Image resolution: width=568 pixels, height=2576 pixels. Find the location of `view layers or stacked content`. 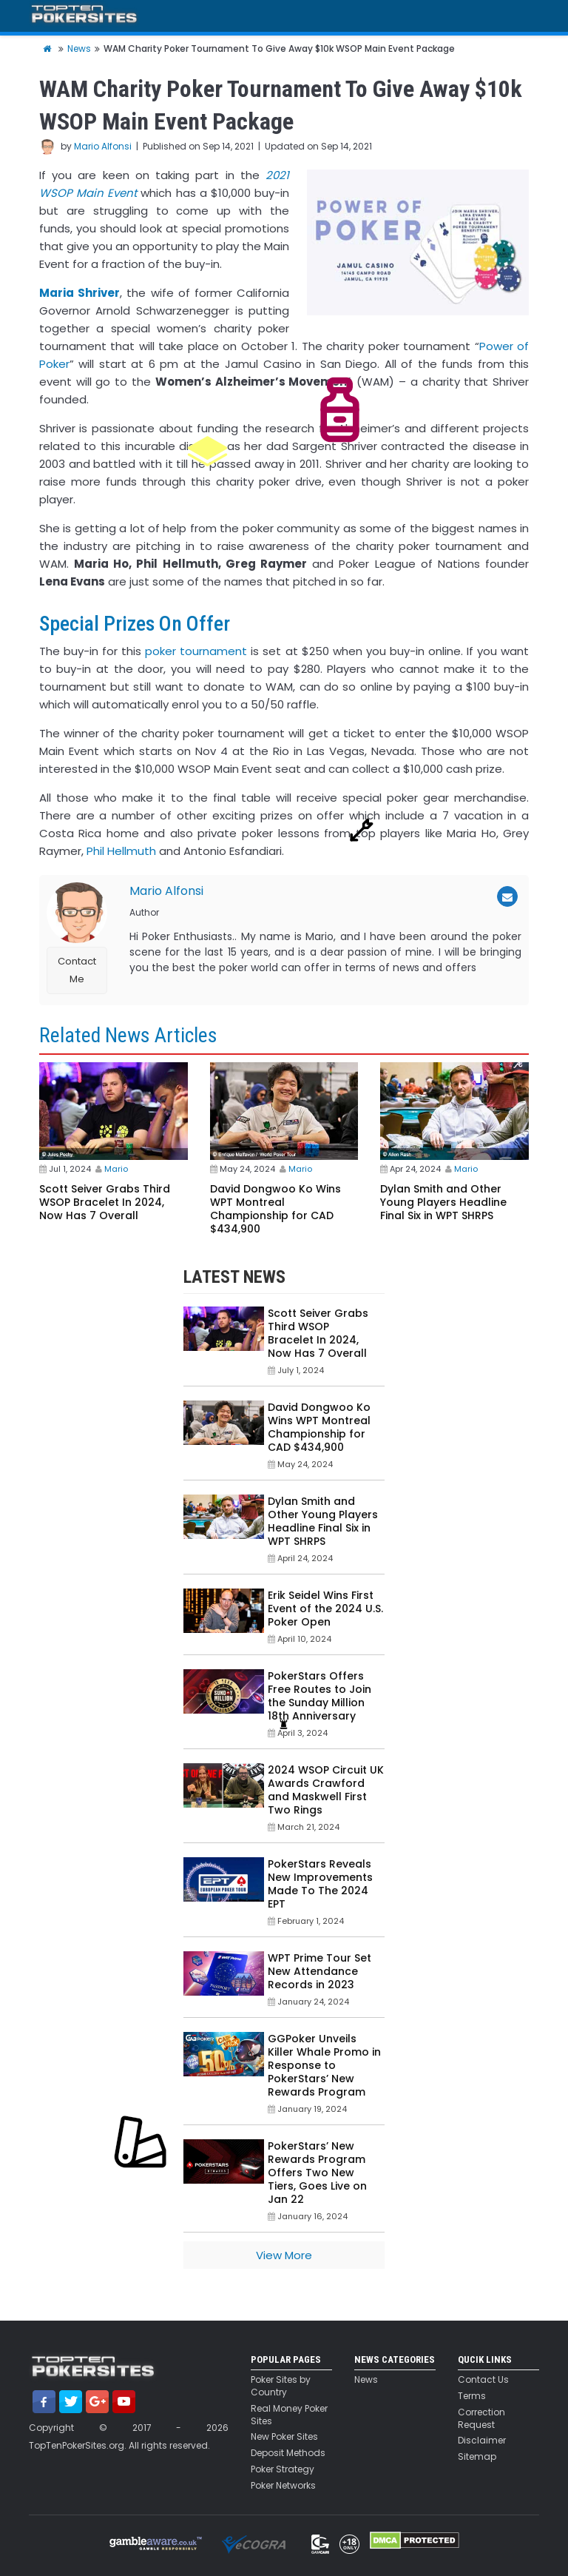

view layers or stacked content is located at coordinates (207, 452).